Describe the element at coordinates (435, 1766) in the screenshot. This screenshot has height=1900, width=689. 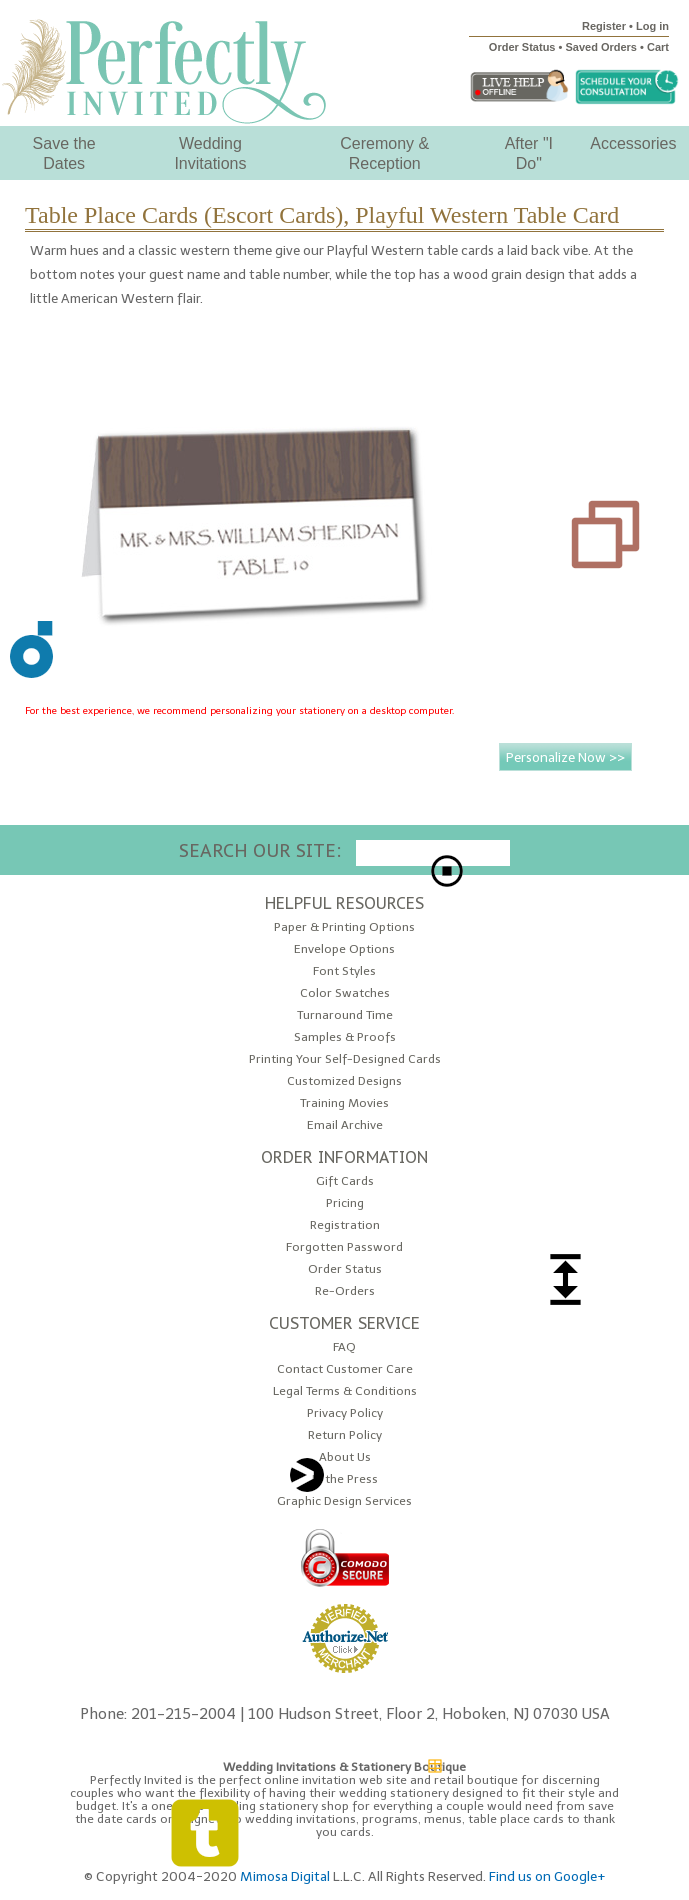
I see `insert a table into the document` at that location.